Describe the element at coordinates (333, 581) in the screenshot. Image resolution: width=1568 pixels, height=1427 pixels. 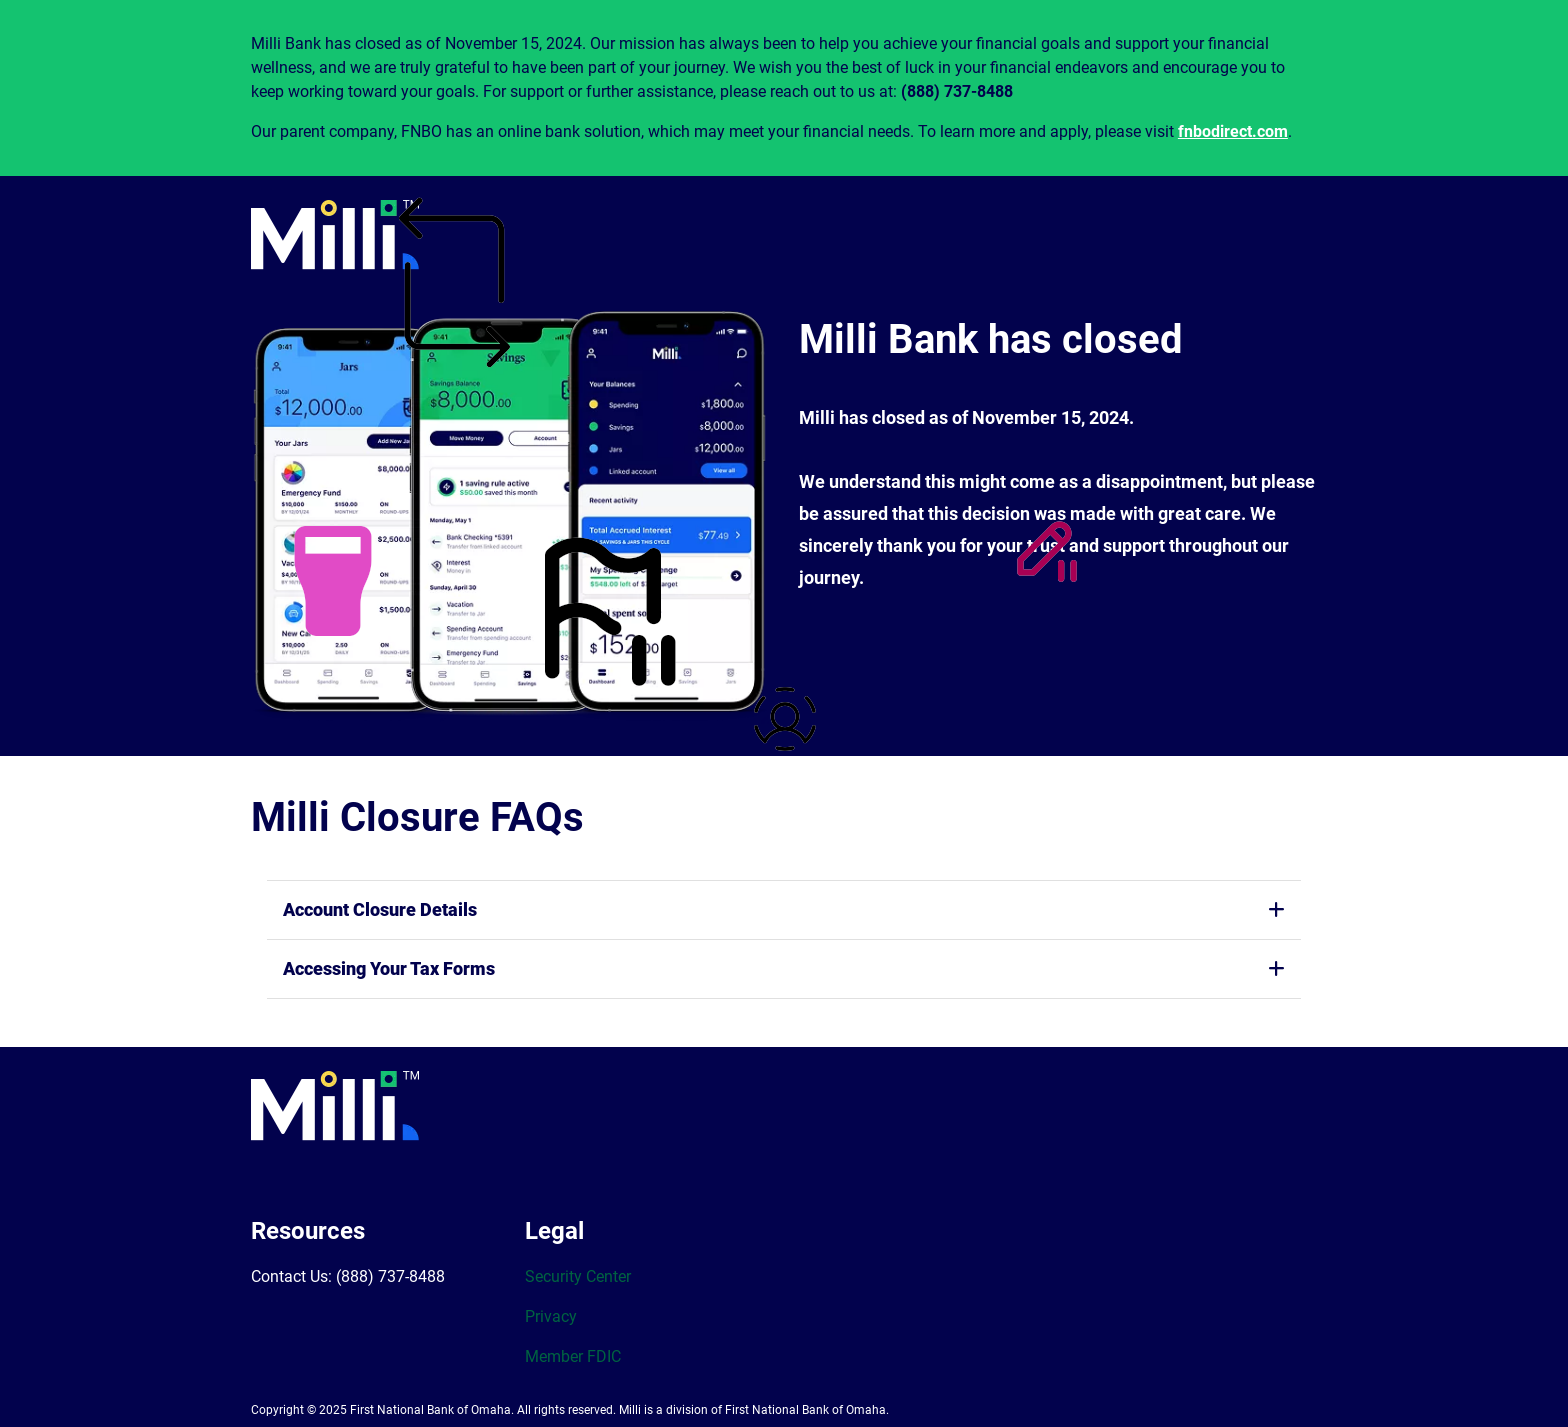
I see `view nearby bars or pubs` at that location.